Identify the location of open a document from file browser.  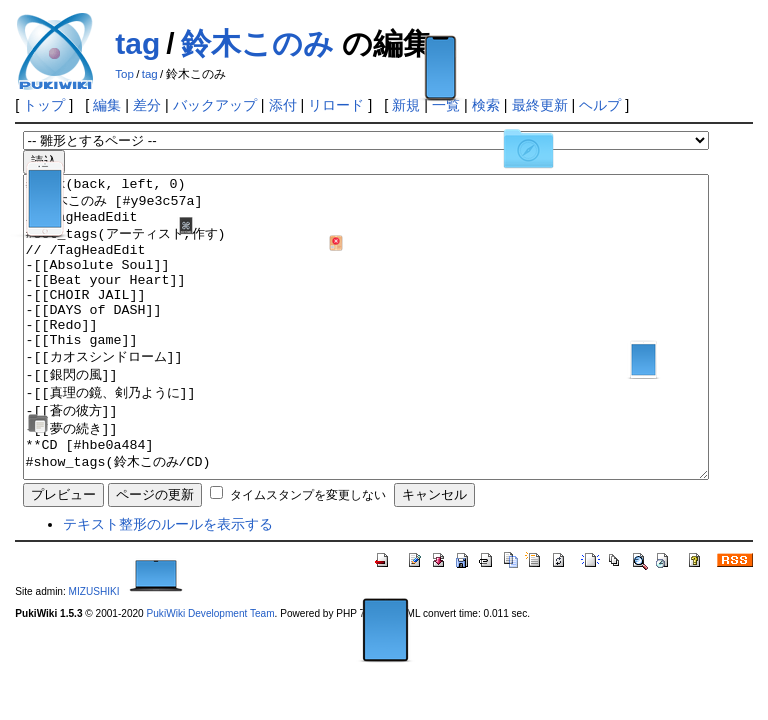
(38, 423).